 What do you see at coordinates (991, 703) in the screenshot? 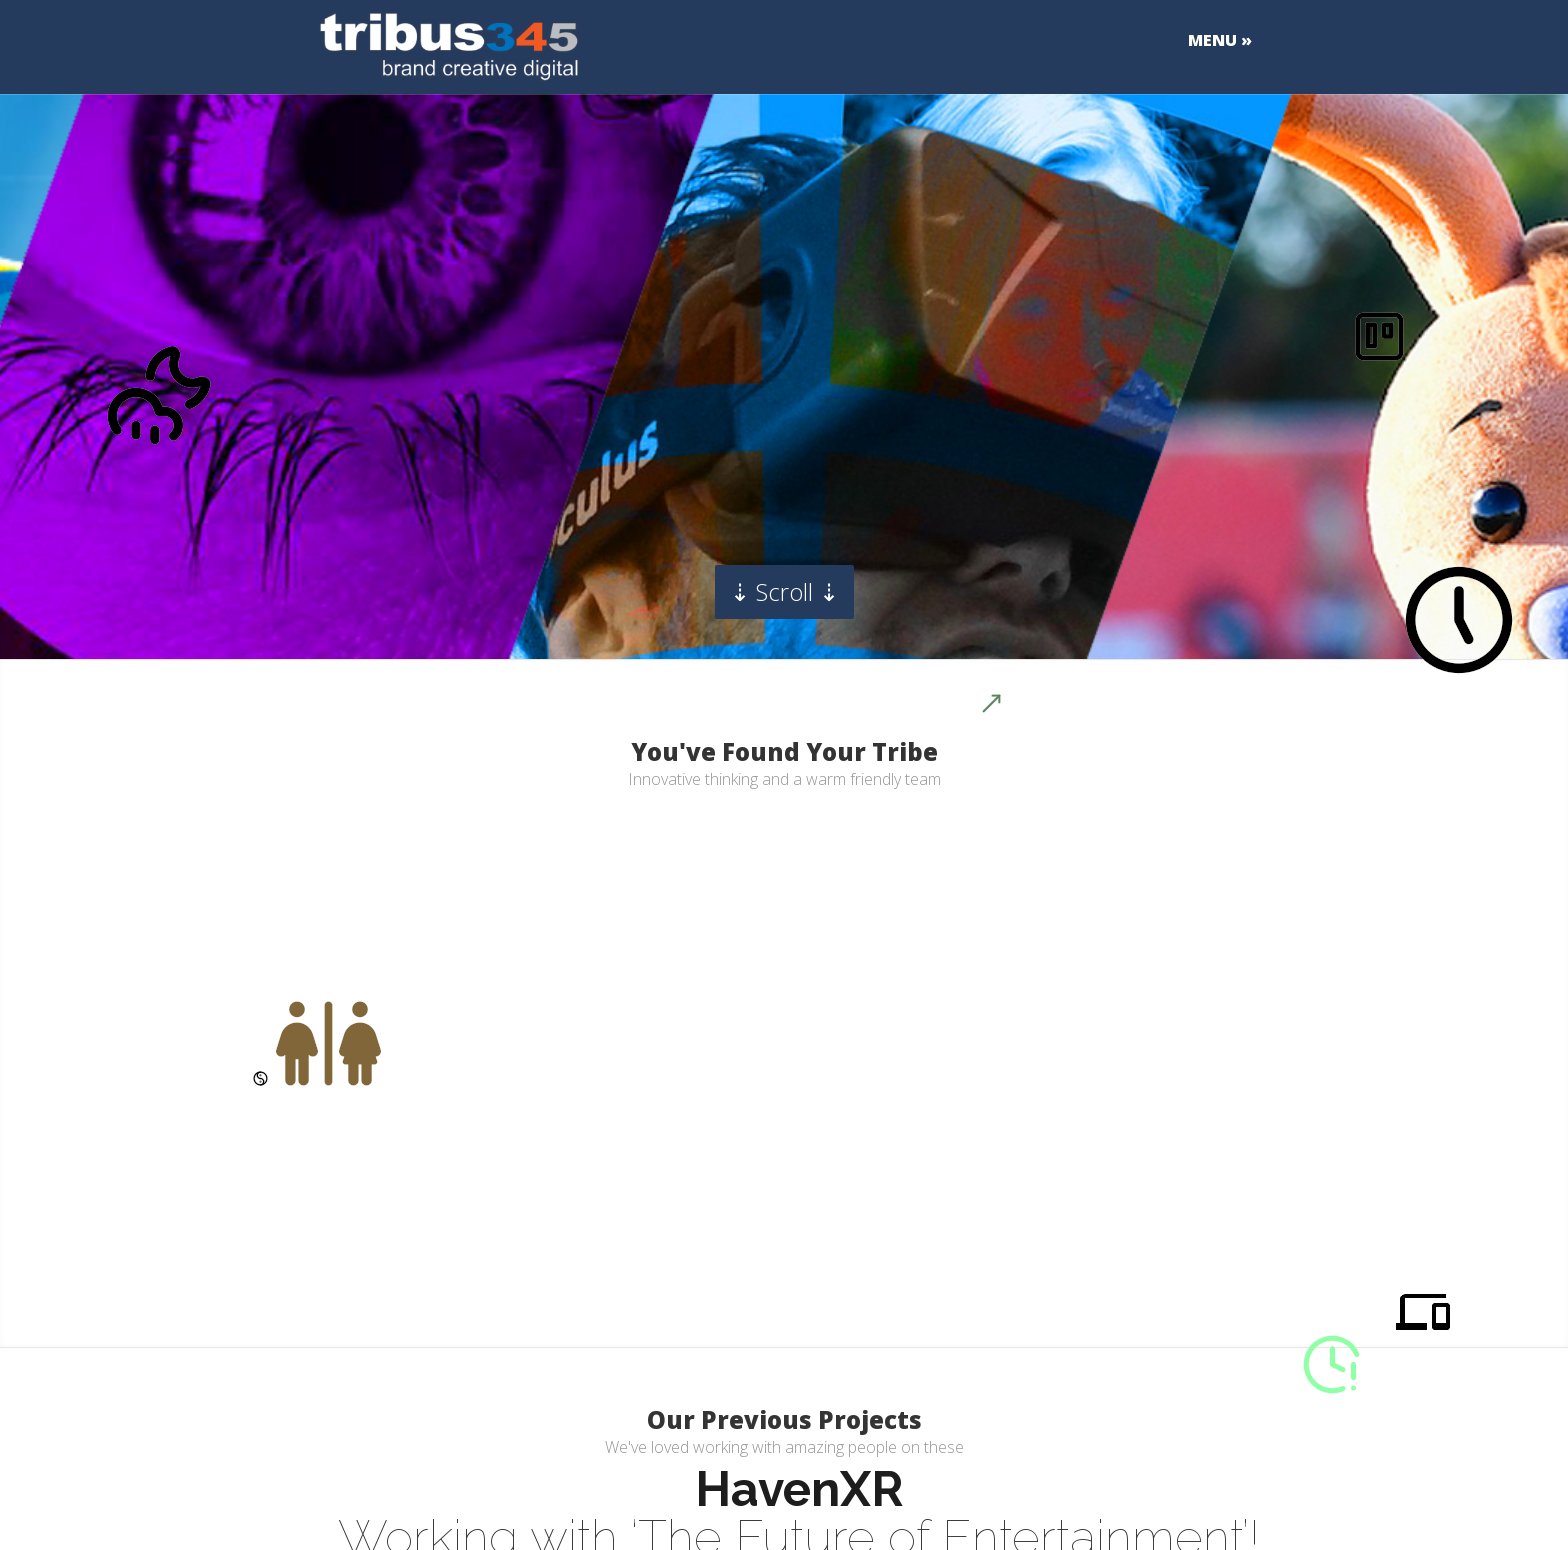
I see `move item to upper right position` at bounding box center [991, 703].